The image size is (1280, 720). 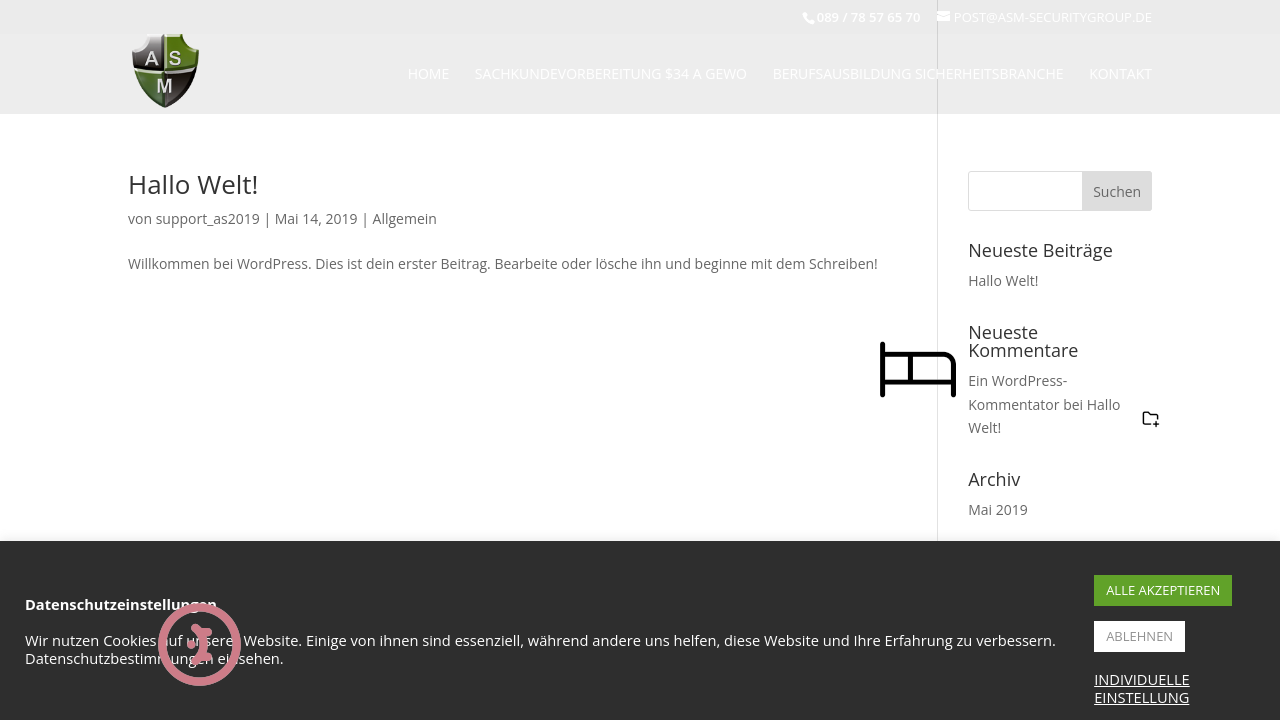 What do you see at coordinates (915, 369) in the screenshot?
I see `view accommodation or hotel options` at bounding box center [915, 369].